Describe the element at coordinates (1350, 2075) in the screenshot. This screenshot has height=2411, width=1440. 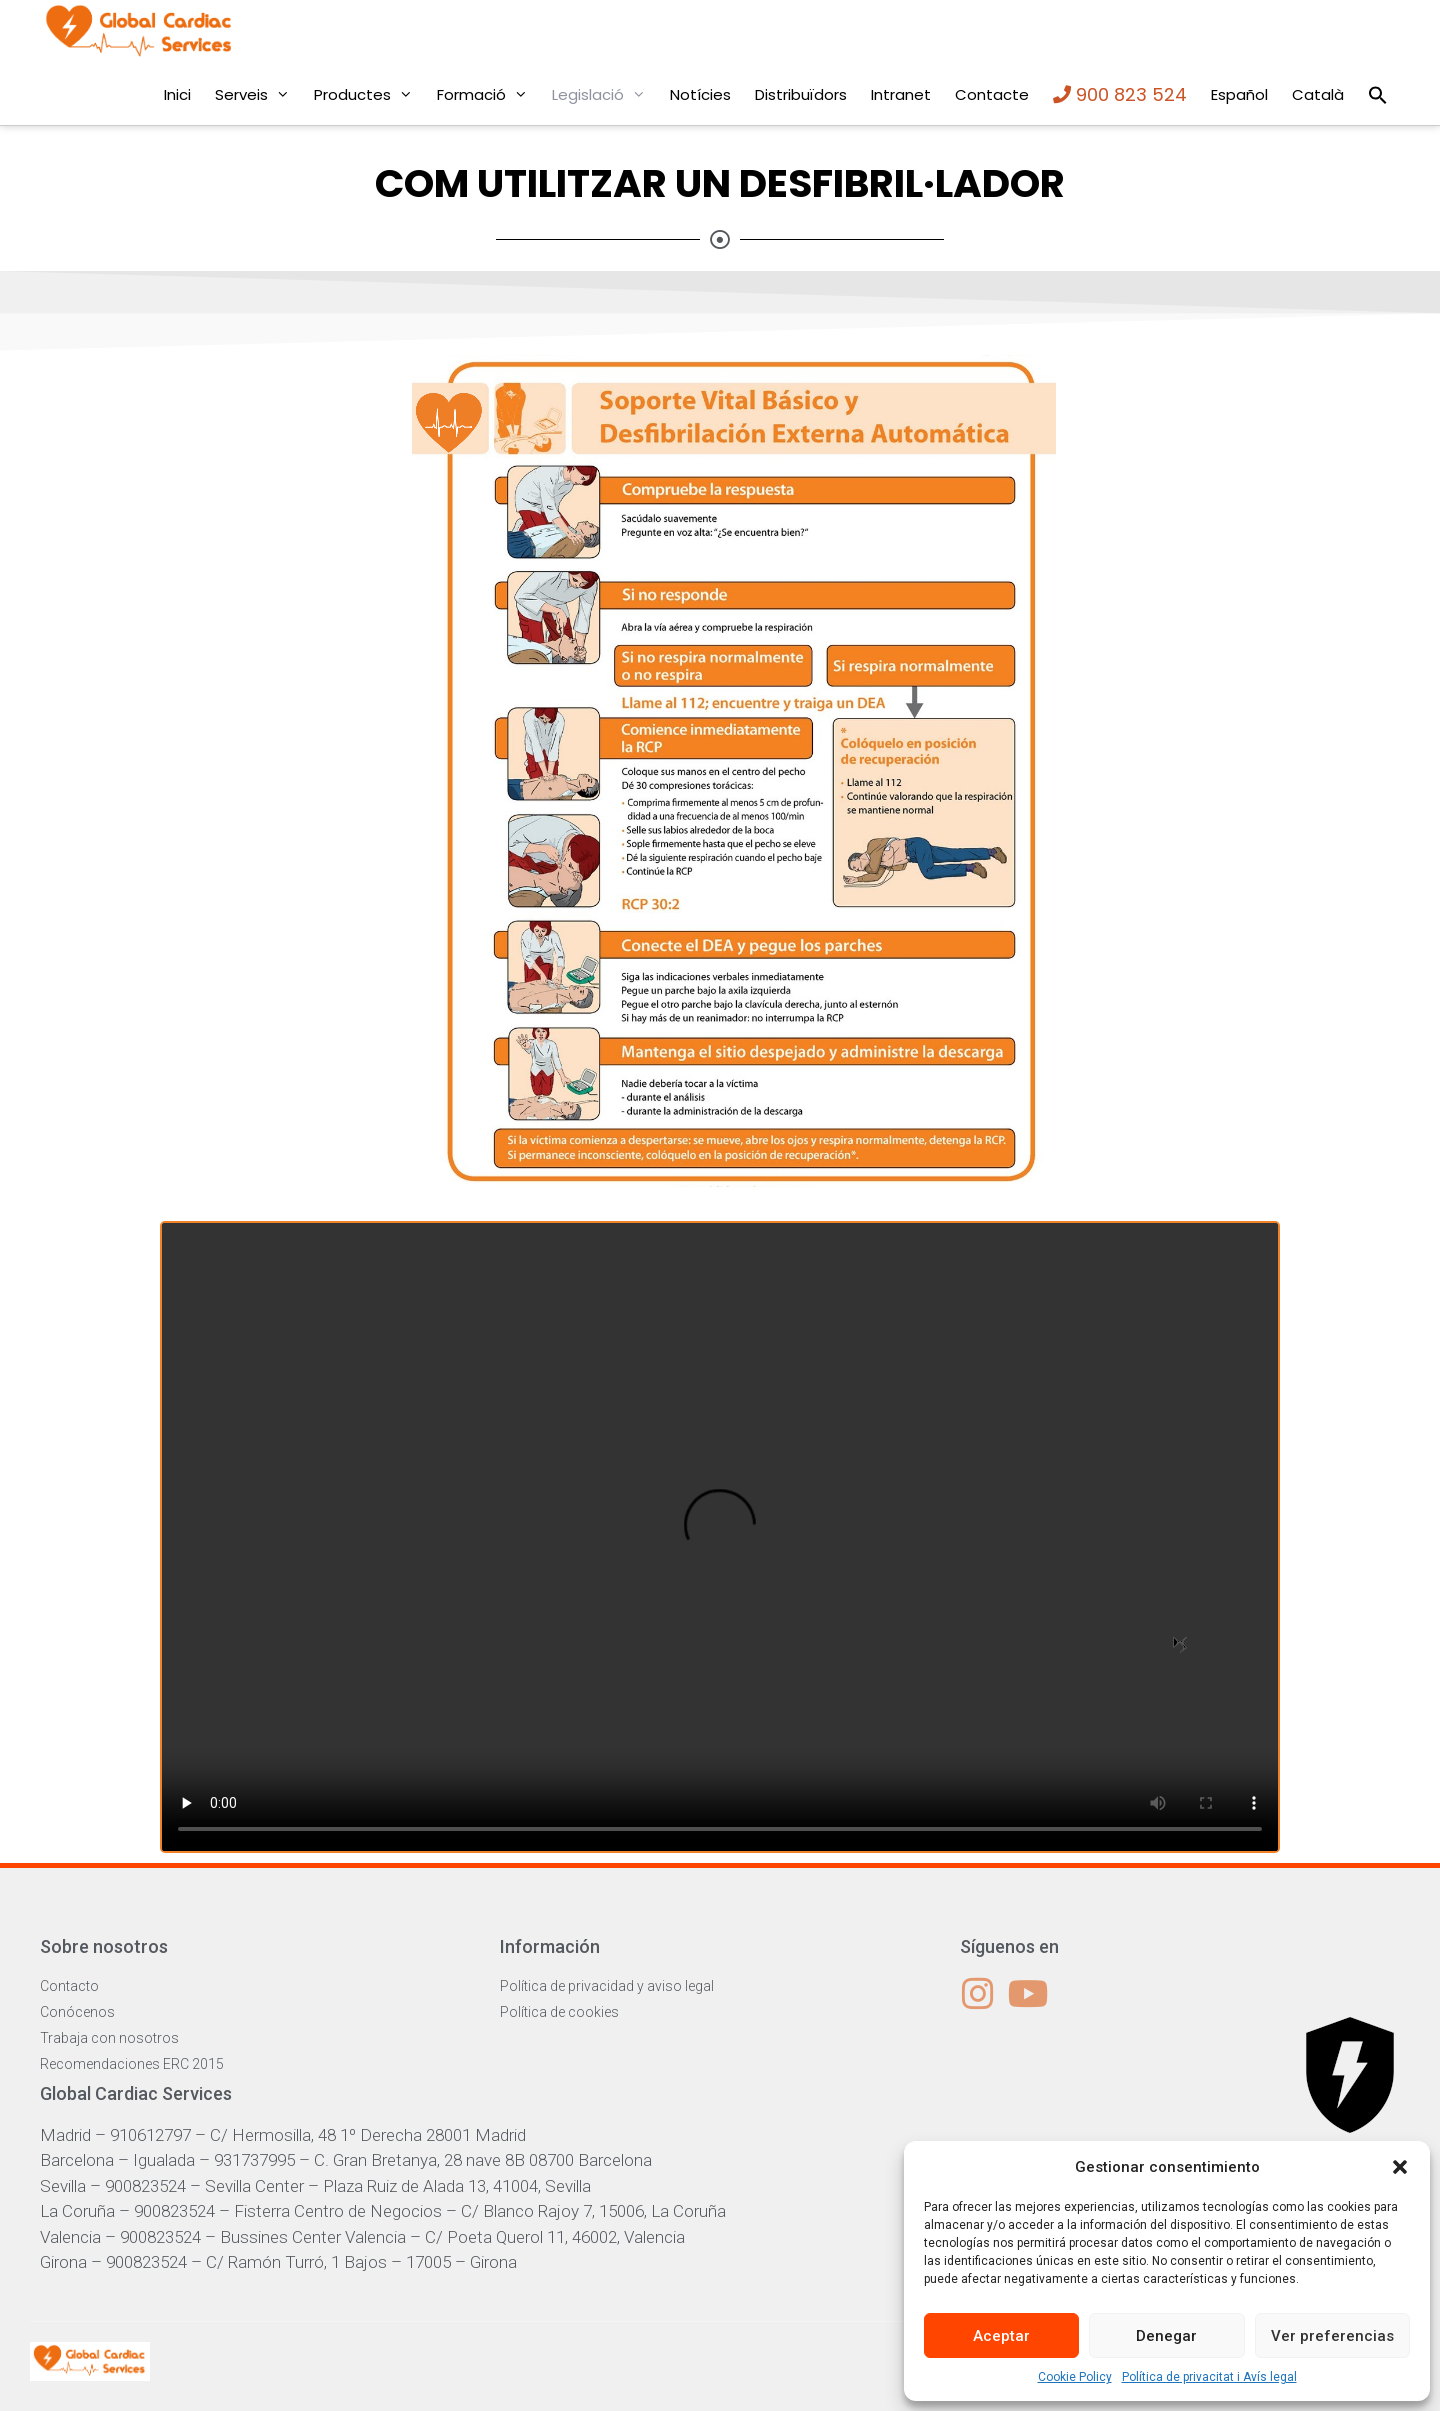
I see `socket security logo` at that location.